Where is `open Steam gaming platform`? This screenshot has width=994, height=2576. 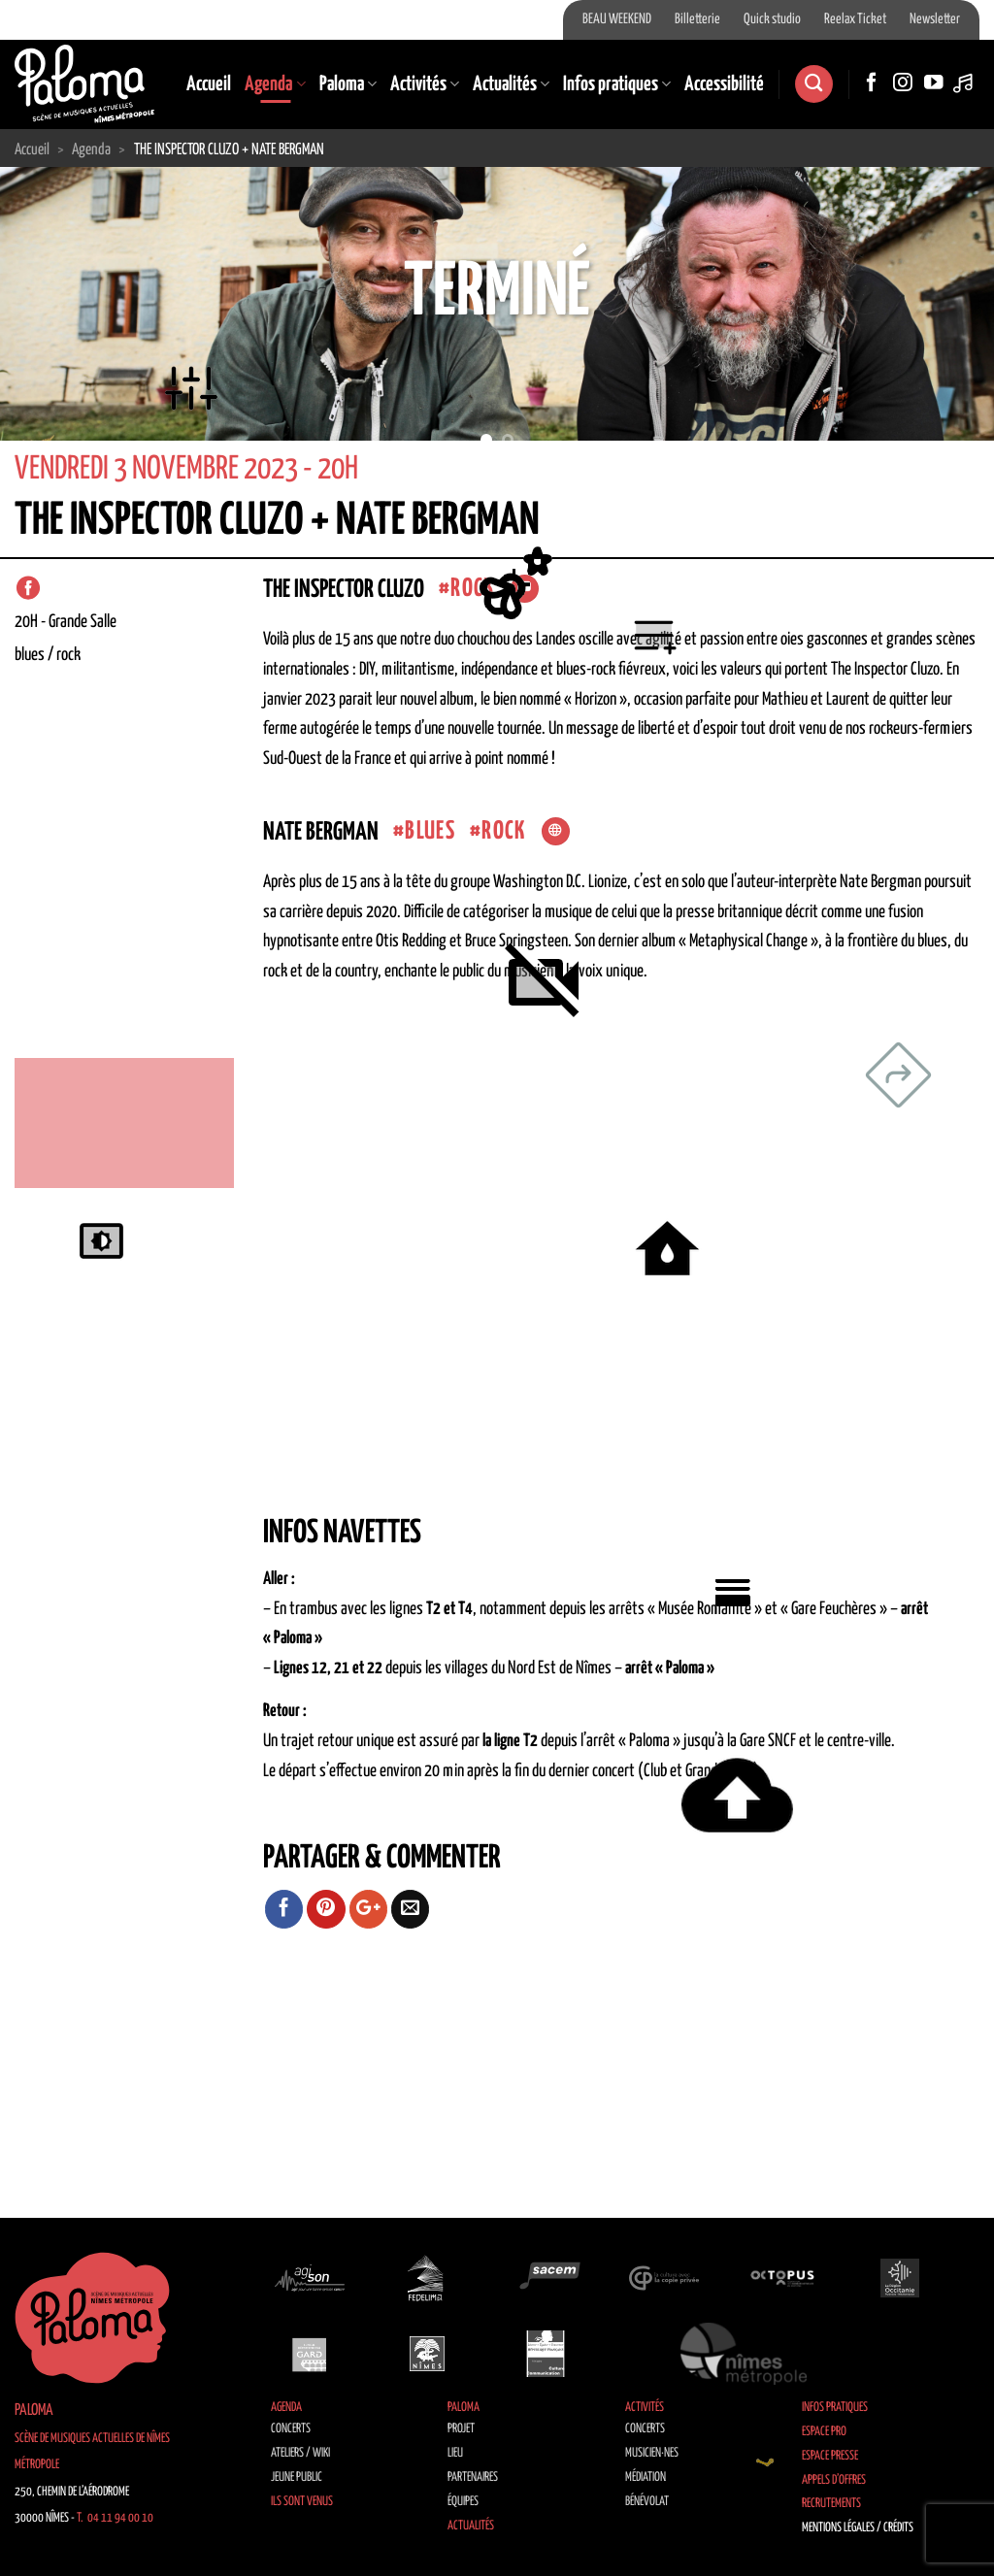 open Steam gaming platform is located at coordinates (765, 2462).